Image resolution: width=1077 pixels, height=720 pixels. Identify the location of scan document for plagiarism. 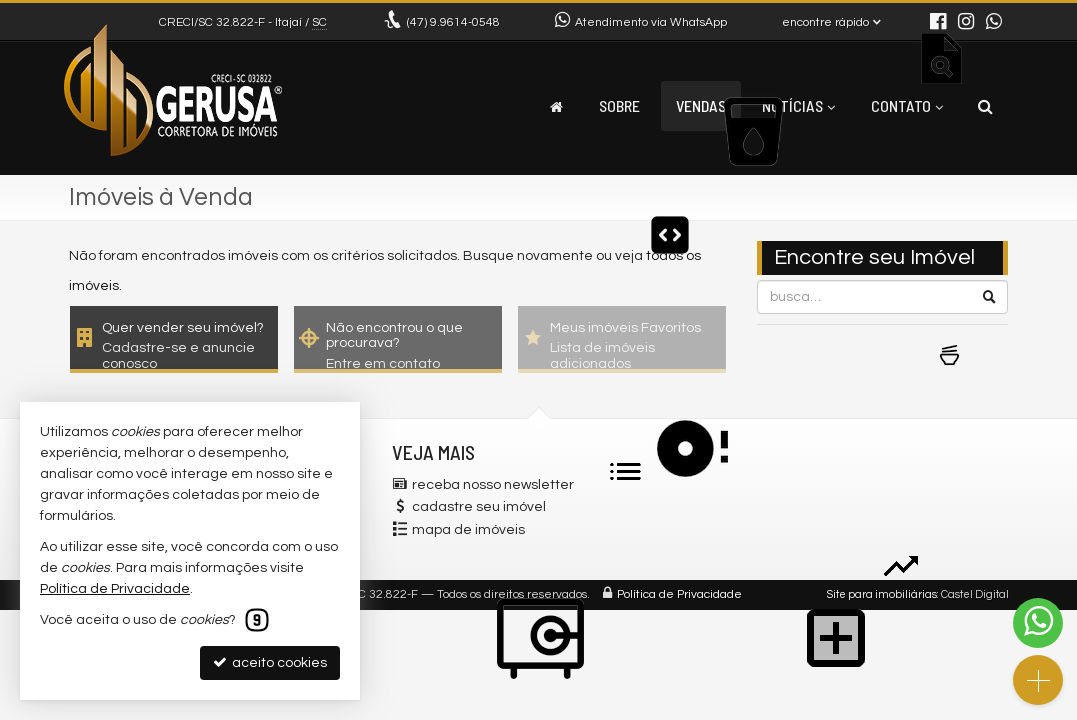
(941, 58).